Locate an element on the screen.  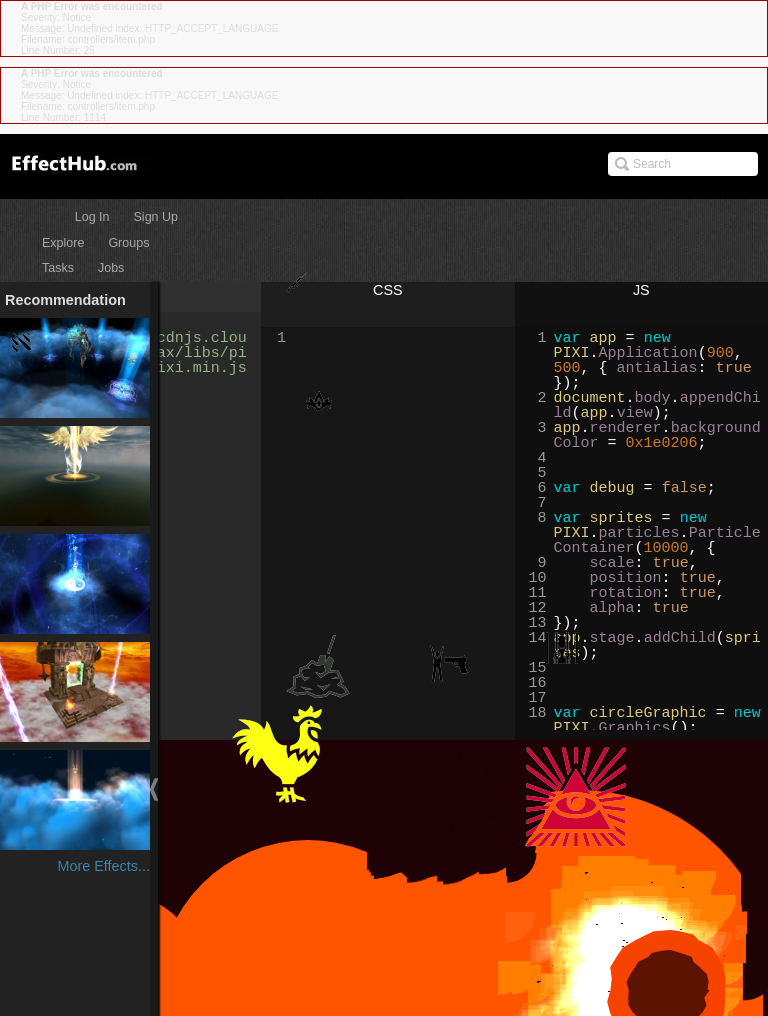
indicates royalty or kingdom-related game feature is located at coordinates (319, 401).